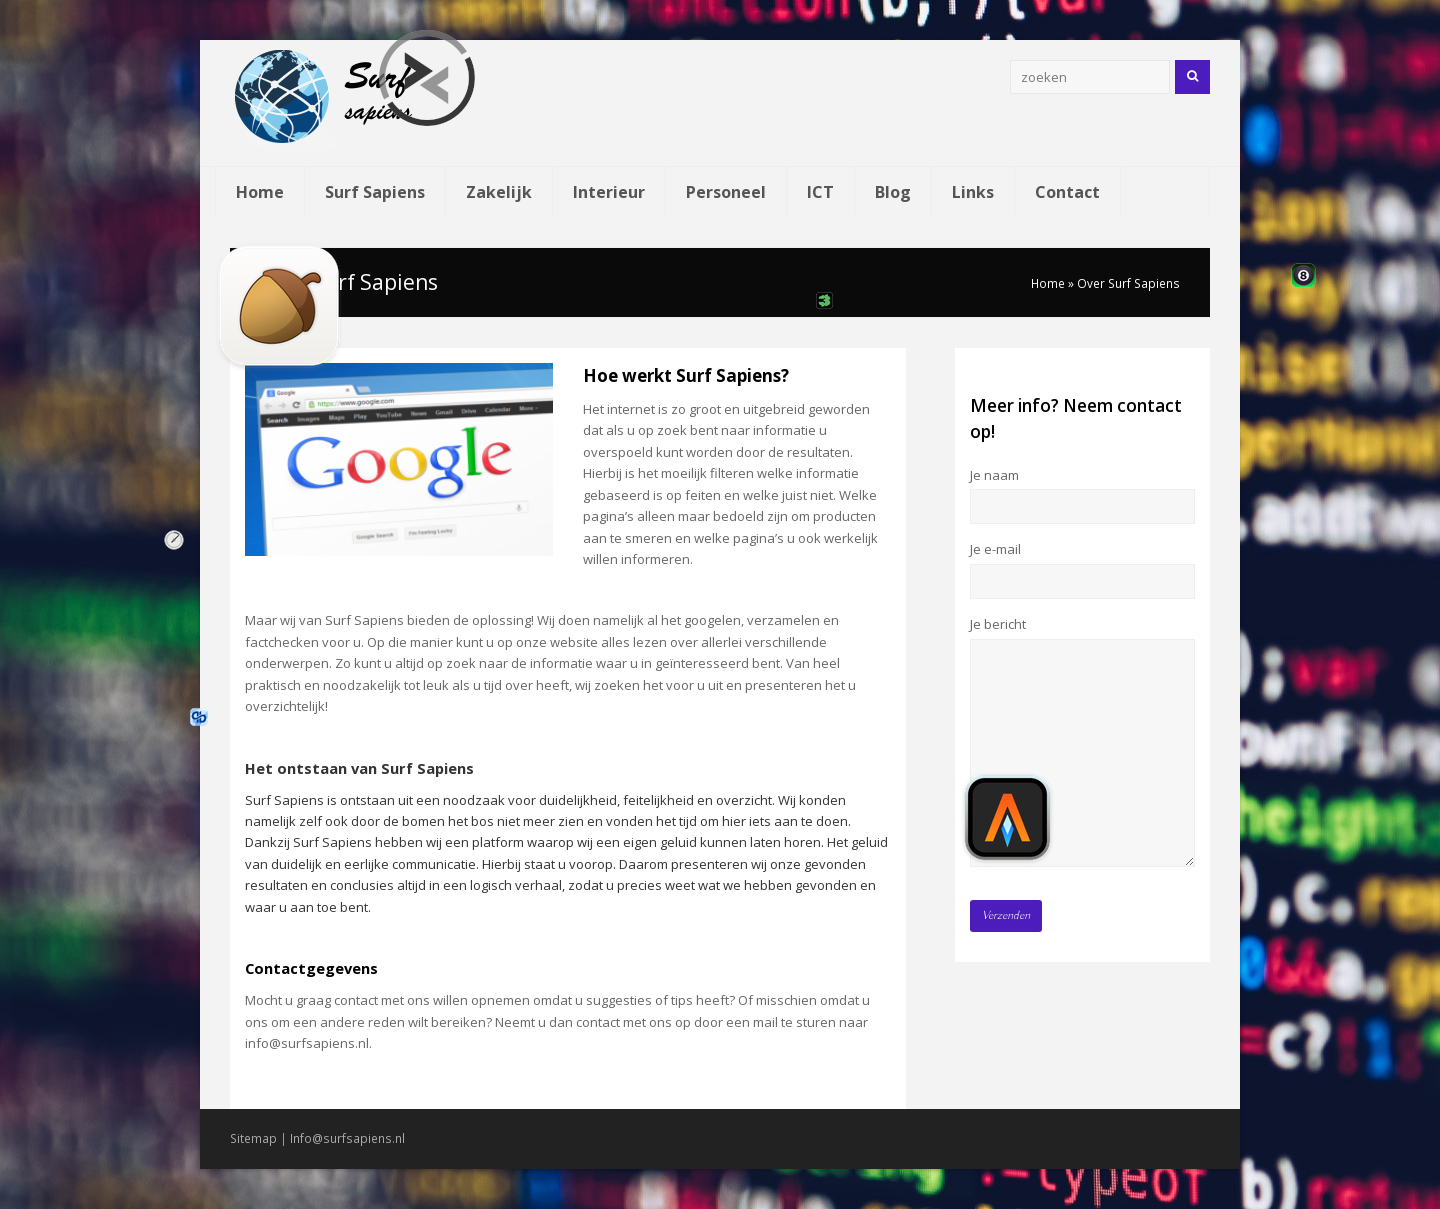  I want to click on open remmina remote desktop client, so click(427, 78).